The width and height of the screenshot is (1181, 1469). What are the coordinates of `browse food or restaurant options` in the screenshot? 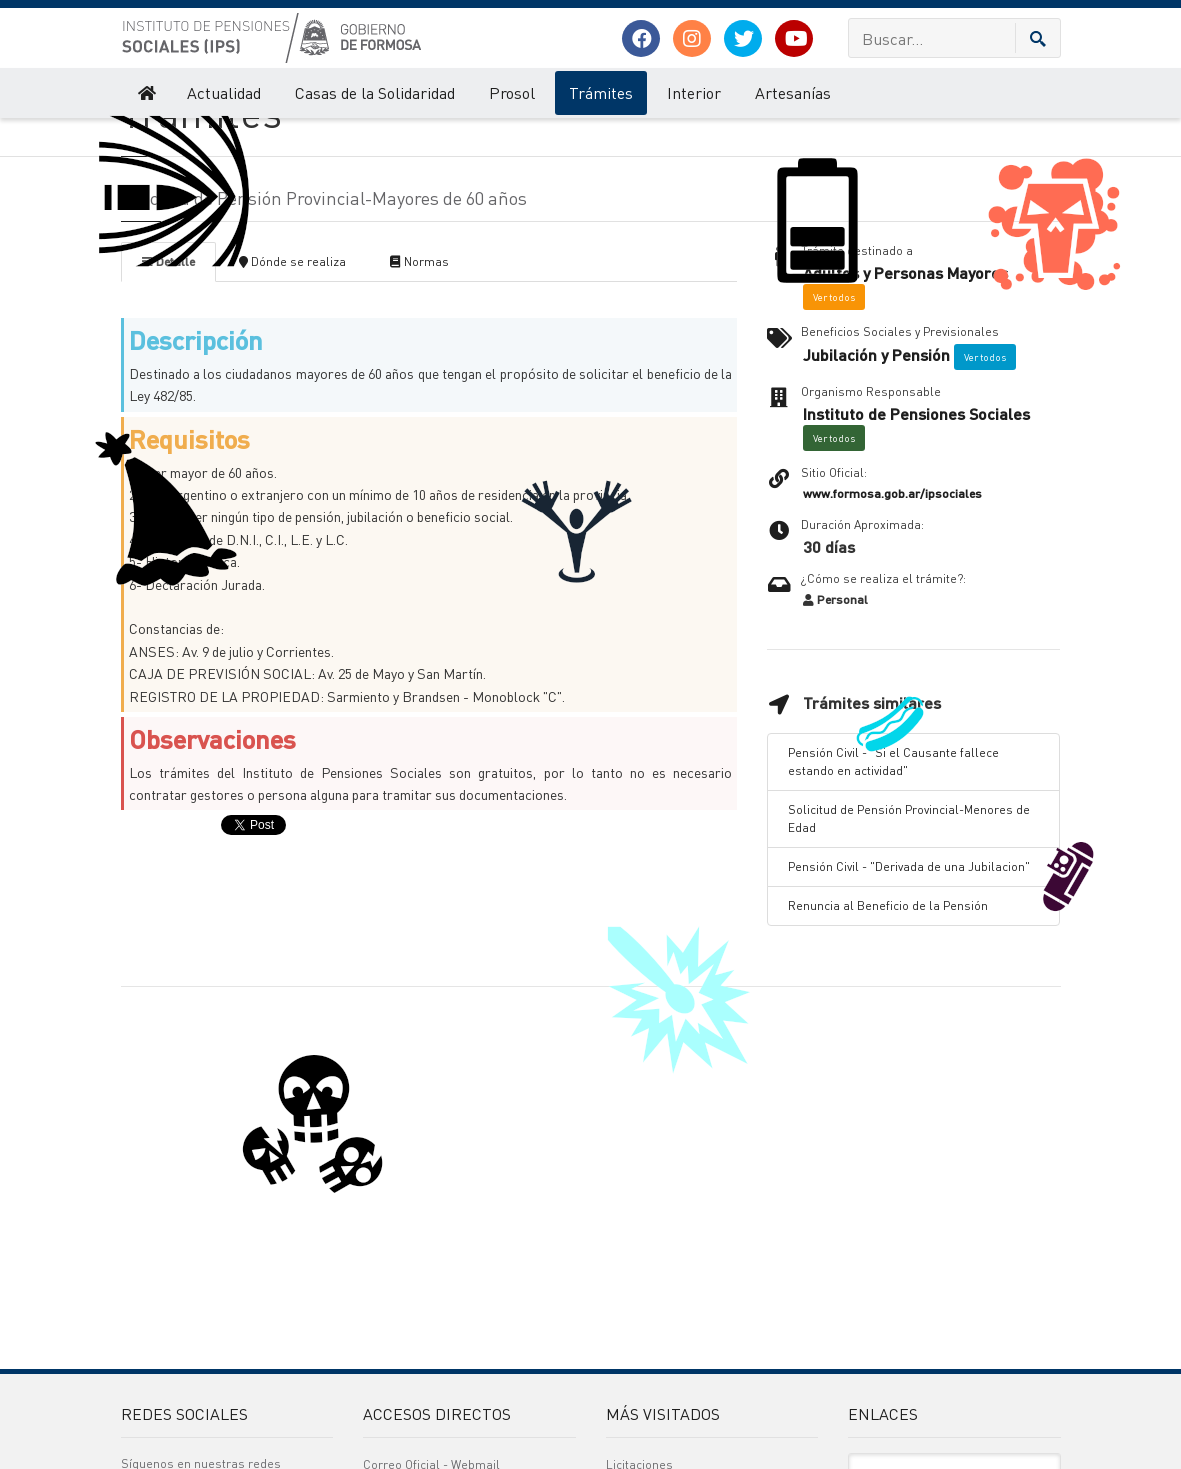 It's located at (890, 724).